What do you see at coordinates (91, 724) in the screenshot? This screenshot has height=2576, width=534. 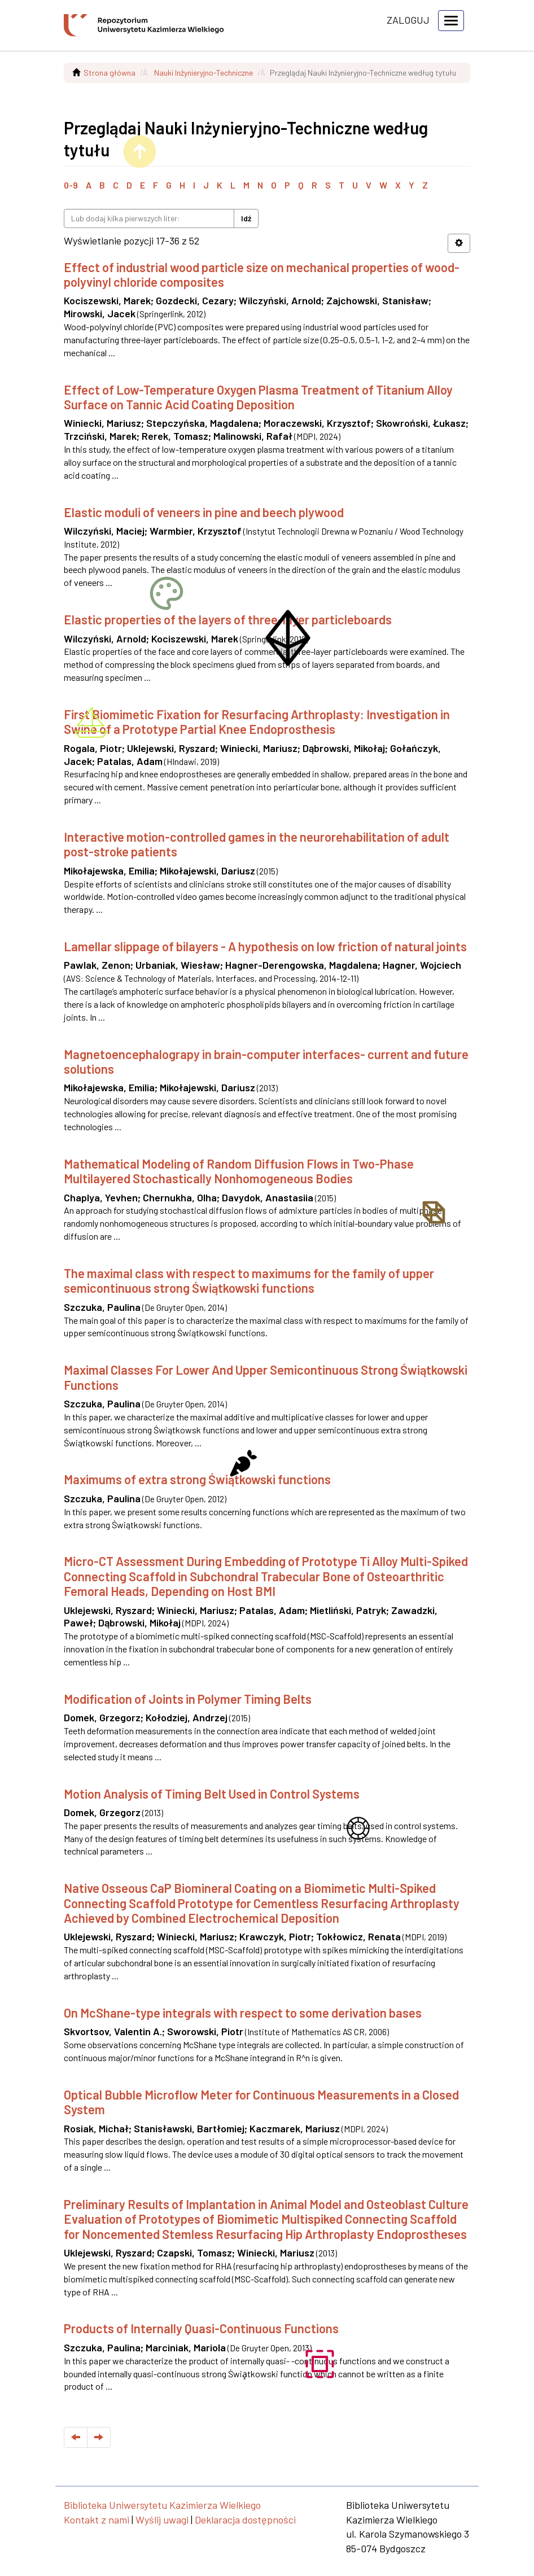 I see `access sailing or boating features` at bounding box center [91, 724].